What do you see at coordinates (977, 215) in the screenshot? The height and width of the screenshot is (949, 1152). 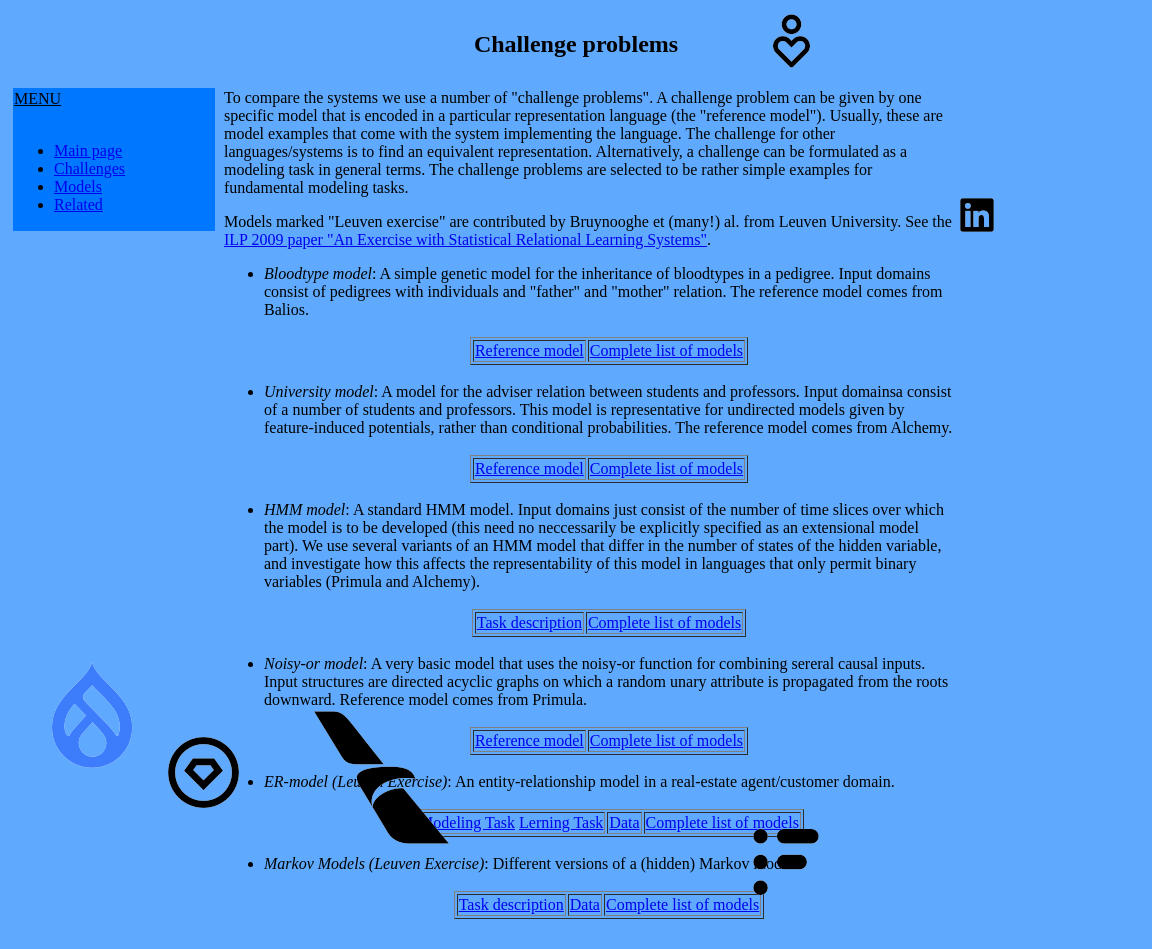 I see `open LinkedIn app or website` at bounding box center [977, 215].